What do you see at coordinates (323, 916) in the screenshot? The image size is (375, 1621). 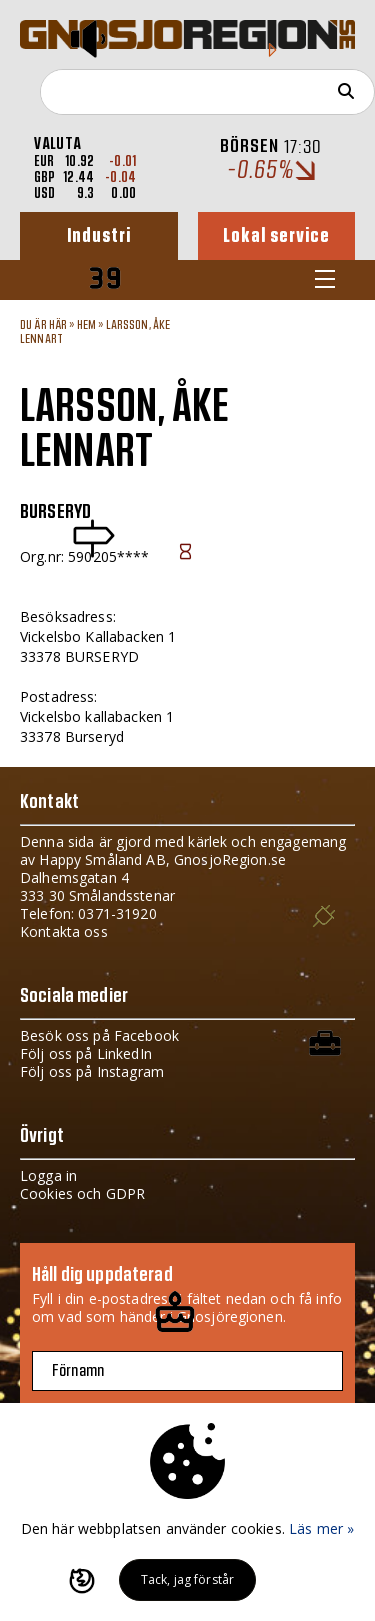 I see `connect to a power source` at bounding box center [323, 916].